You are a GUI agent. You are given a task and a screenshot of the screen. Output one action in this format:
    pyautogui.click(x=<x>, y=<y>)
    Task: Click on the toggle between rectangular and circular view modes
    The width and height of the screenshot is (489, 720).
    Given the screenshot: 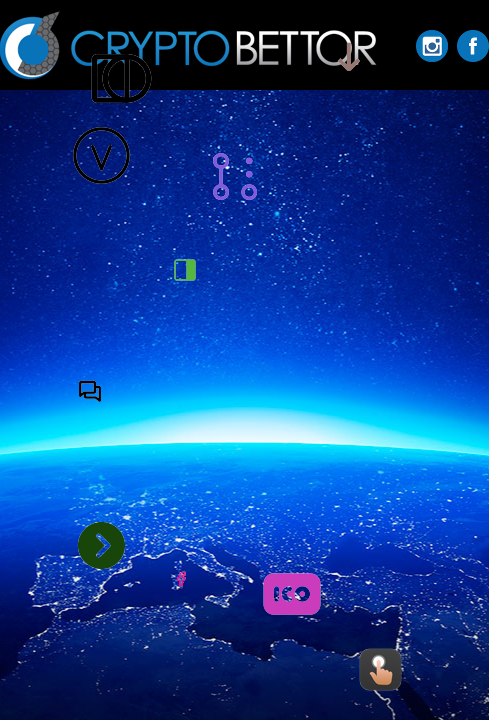 What is the action you would take?
    pyautogui.click(x=121, y=78)
    